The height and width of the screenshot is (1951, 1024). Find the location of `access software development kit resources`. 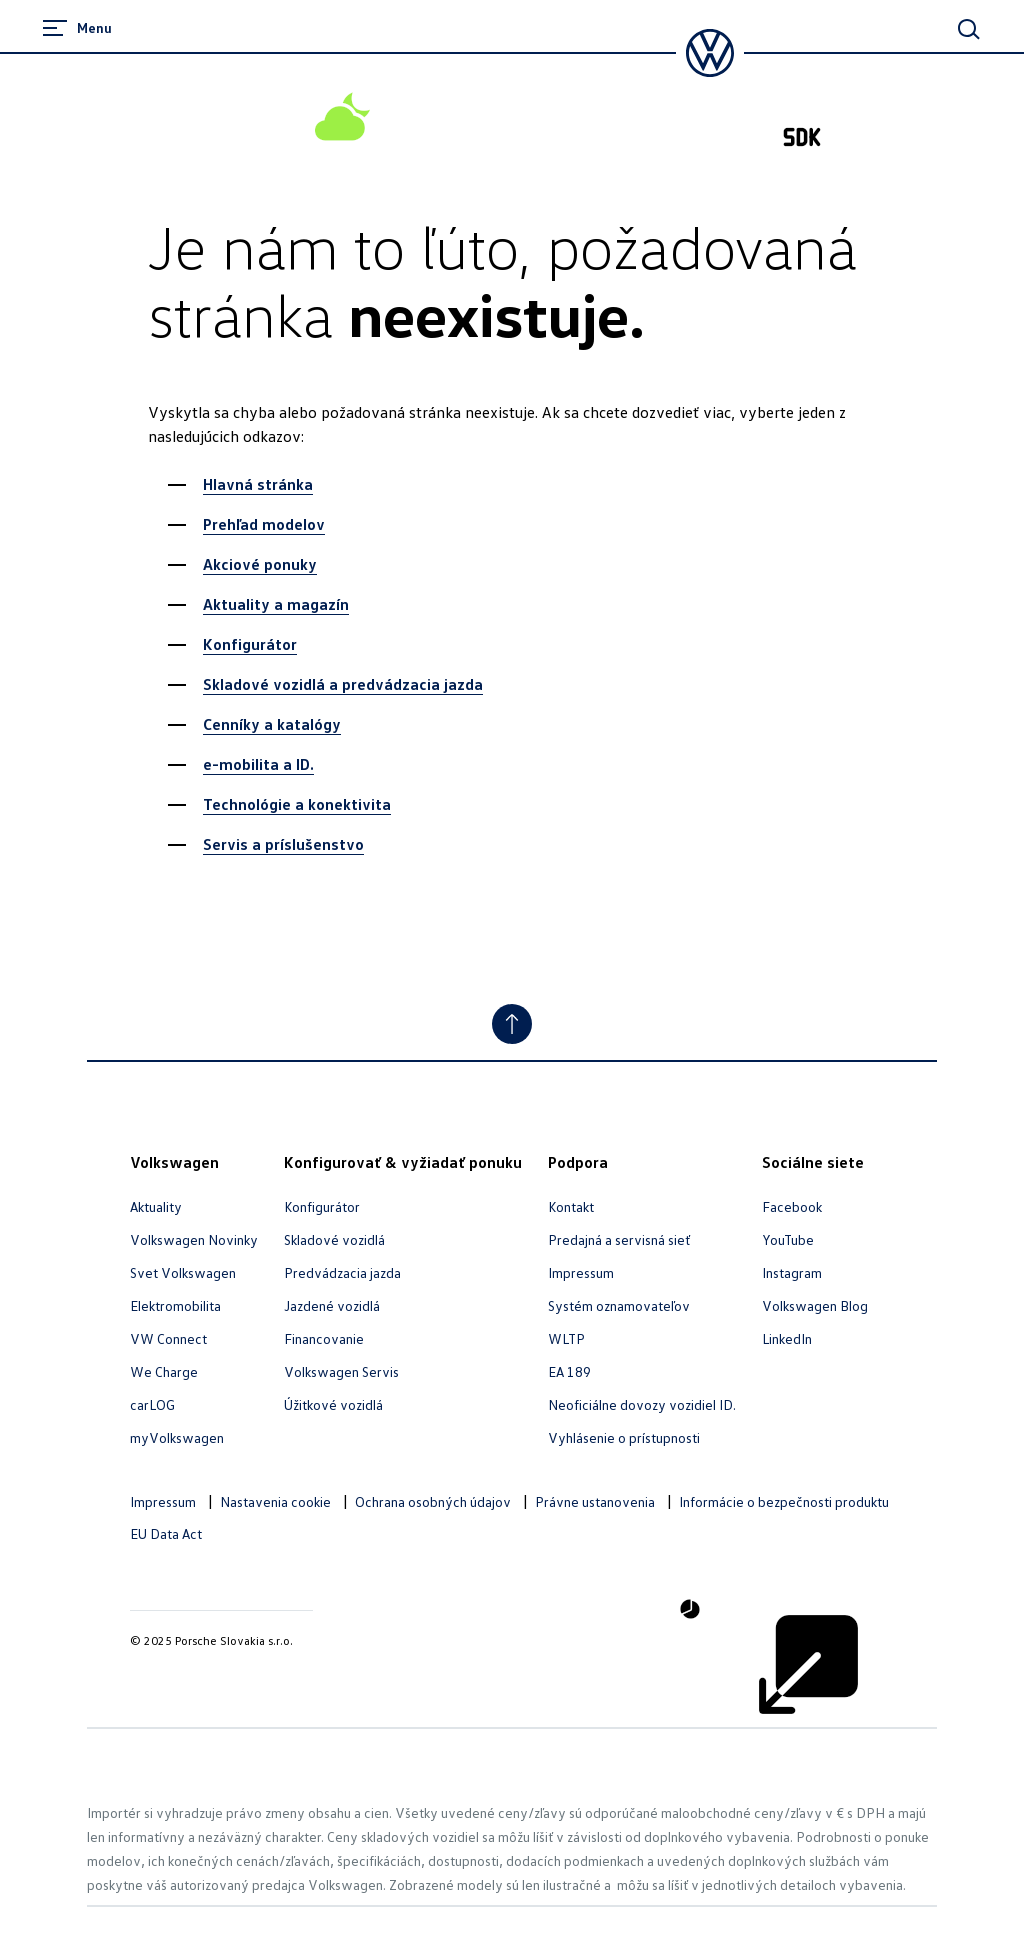

access software development kit resources is located at coordinates (802, 137).